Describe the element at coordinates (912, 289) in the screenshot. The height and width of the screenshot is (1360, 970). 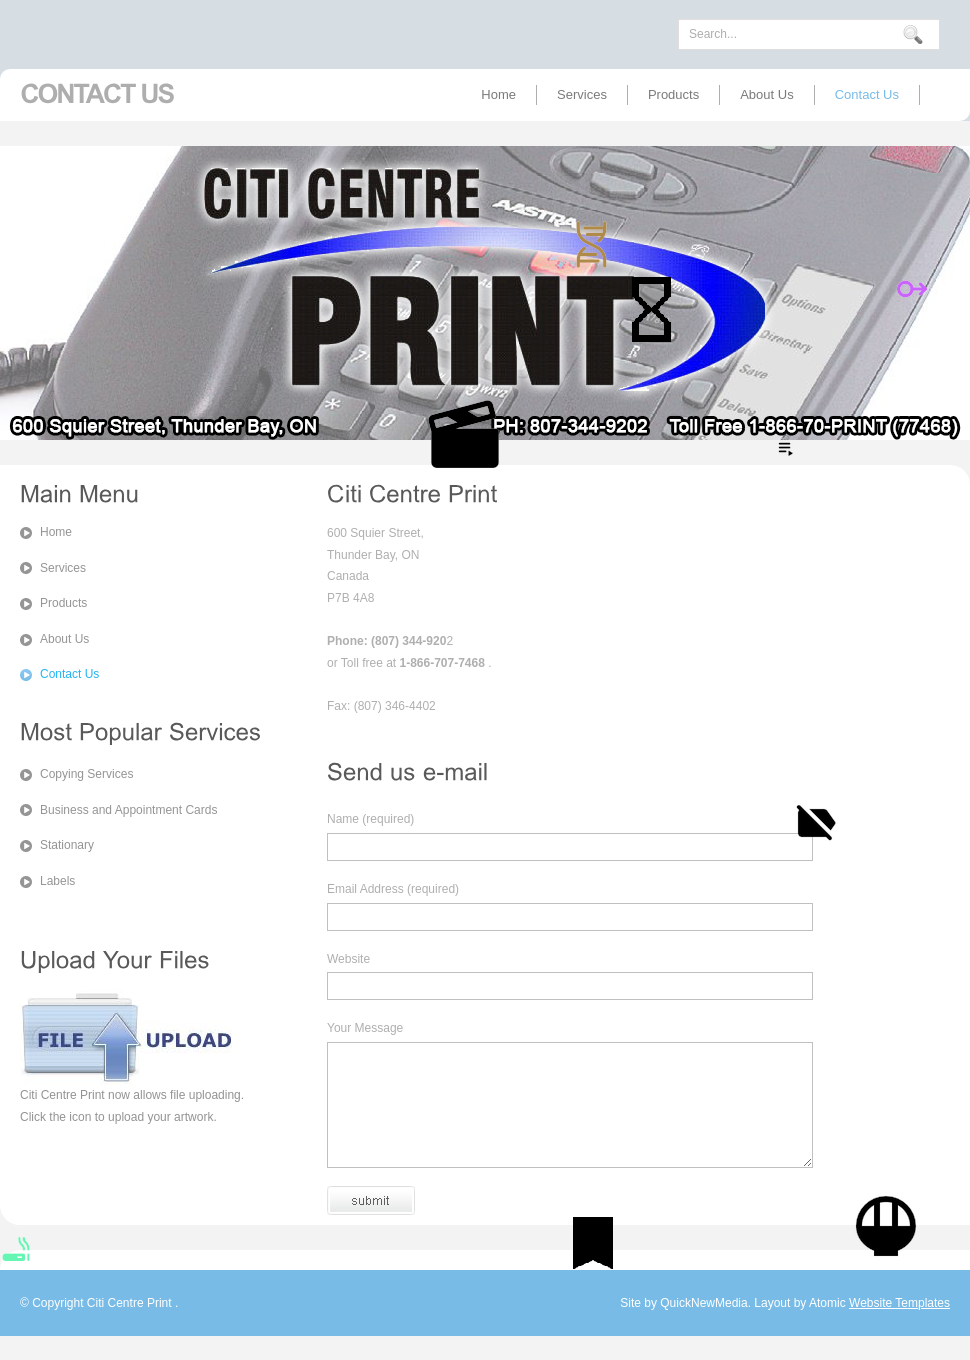
I see `swipe right to continue or proceed` at that location.